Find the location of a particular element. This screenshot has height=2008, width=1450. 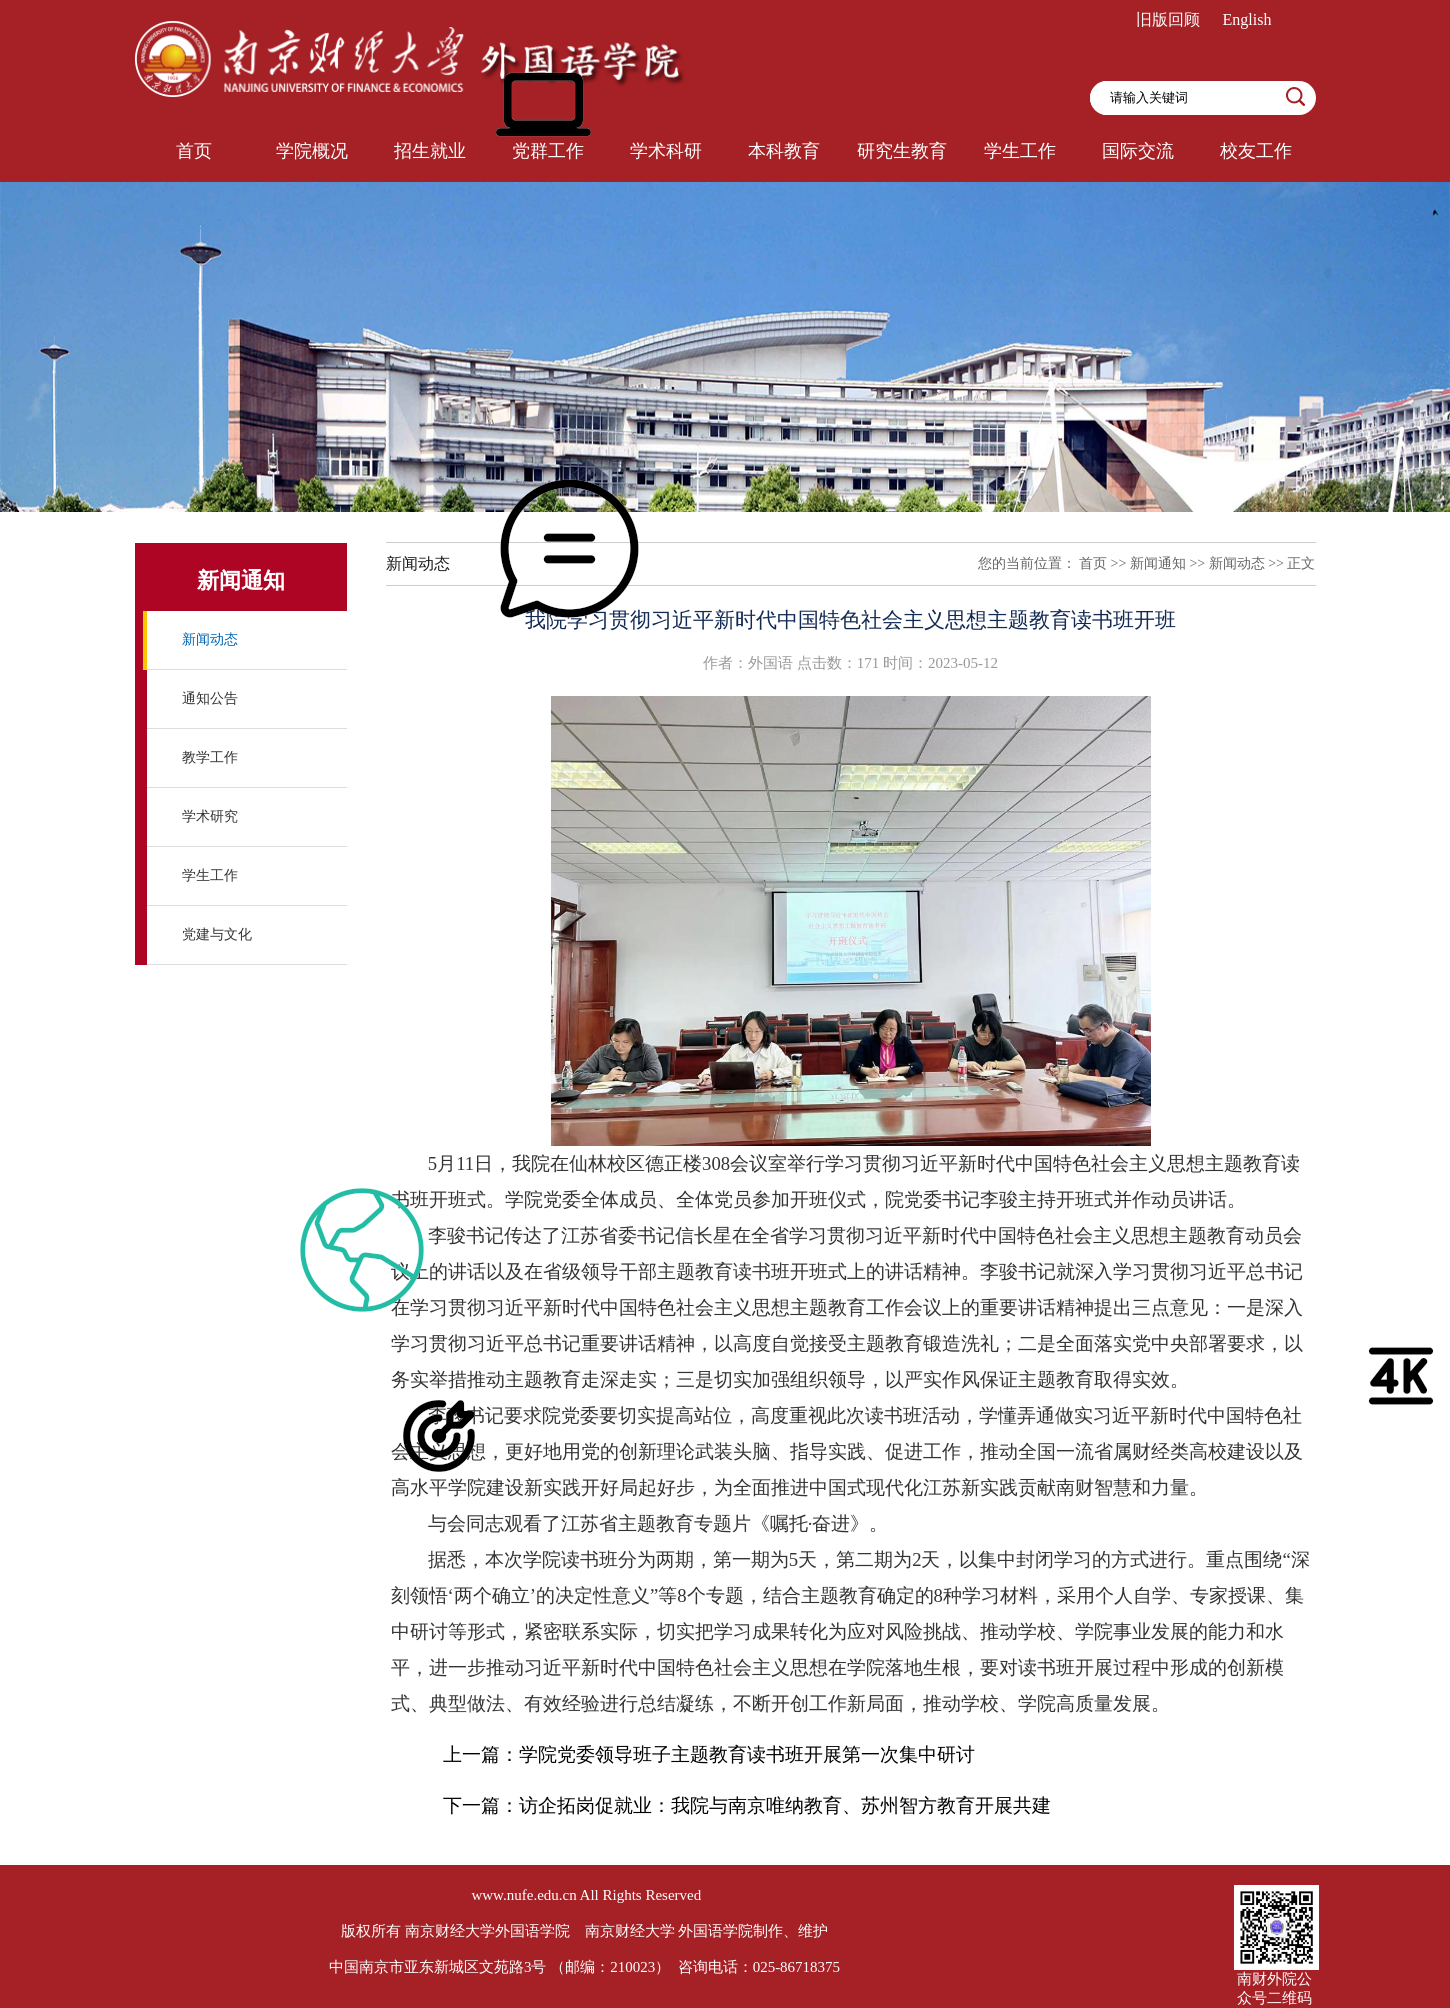

indicates 4K video resolution available is located at coordinates (1401, 1376).